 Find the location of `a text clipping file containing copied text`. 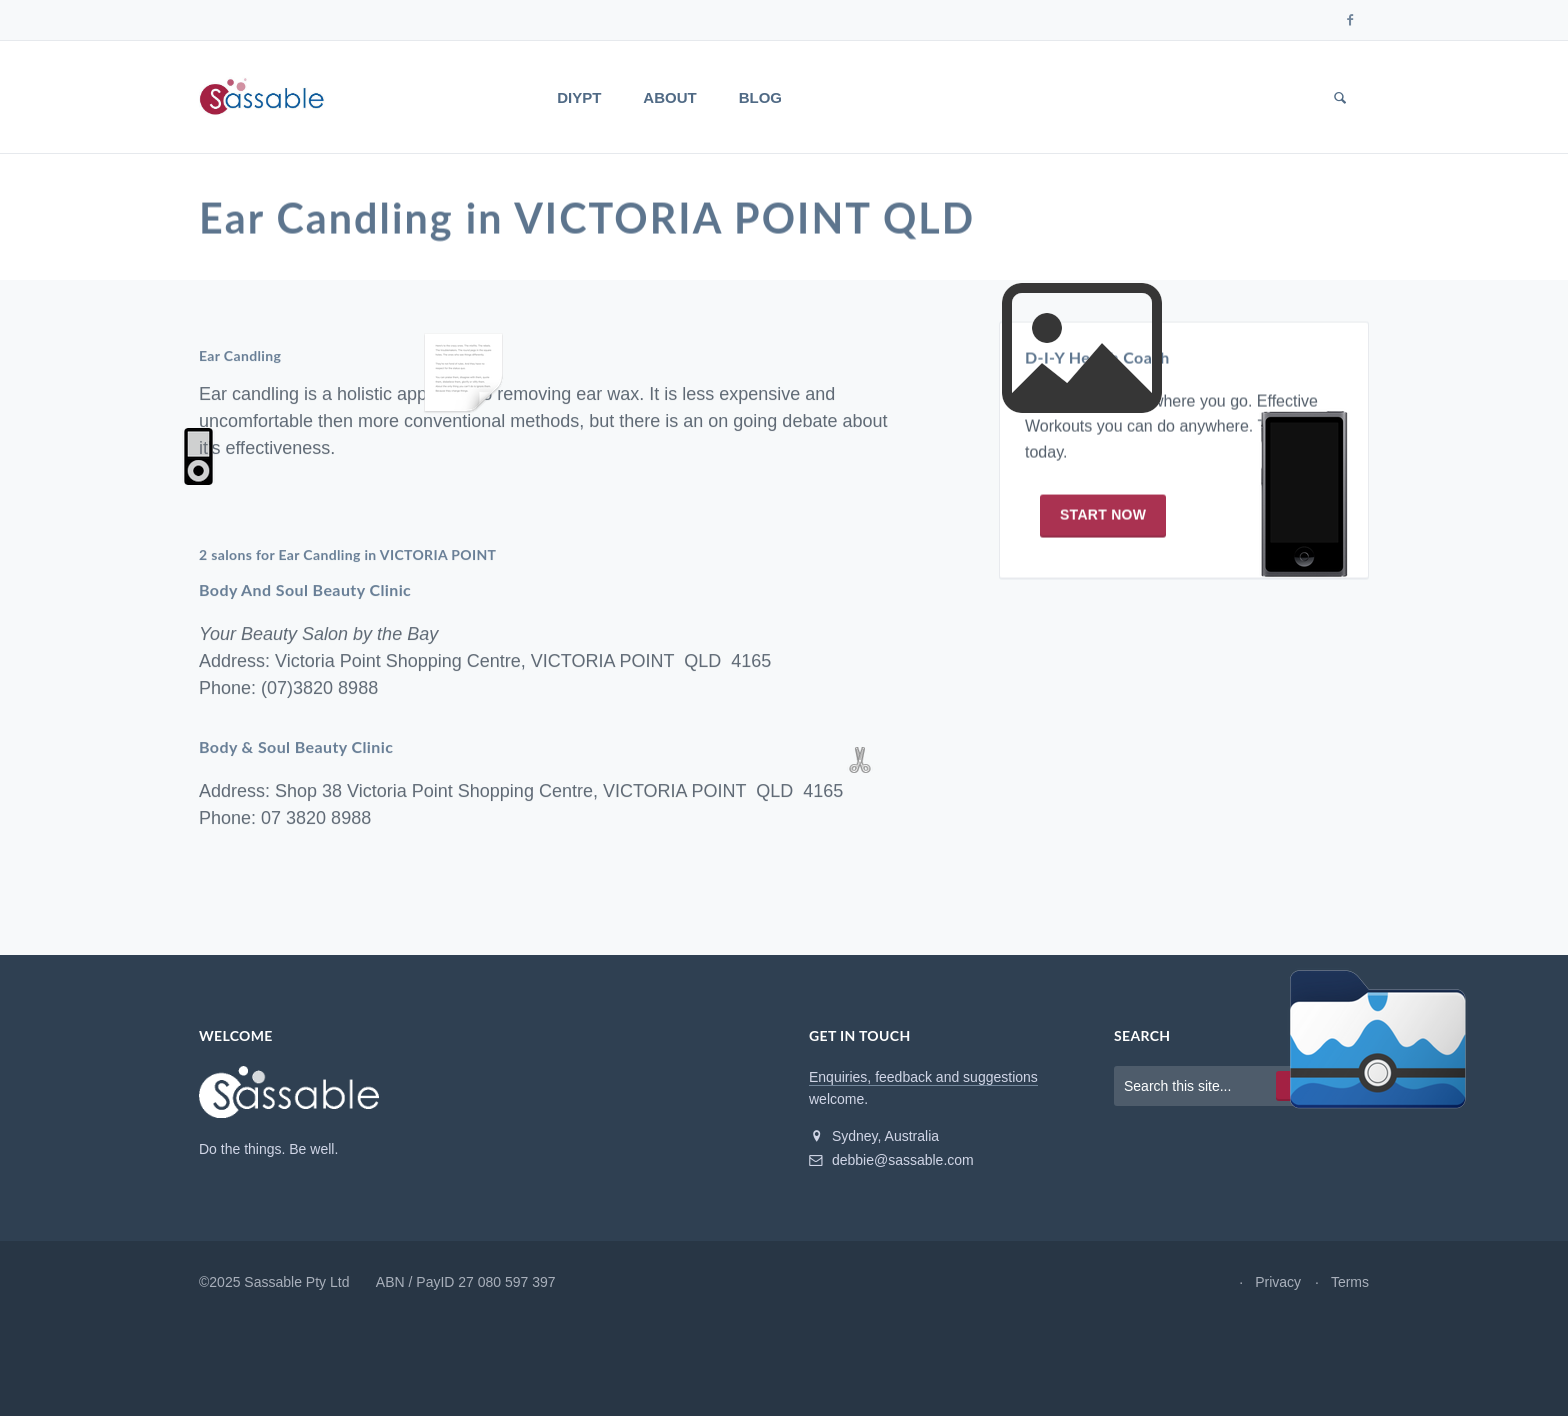

a text clipping file containing copied text is located at coordinates (463, 374).